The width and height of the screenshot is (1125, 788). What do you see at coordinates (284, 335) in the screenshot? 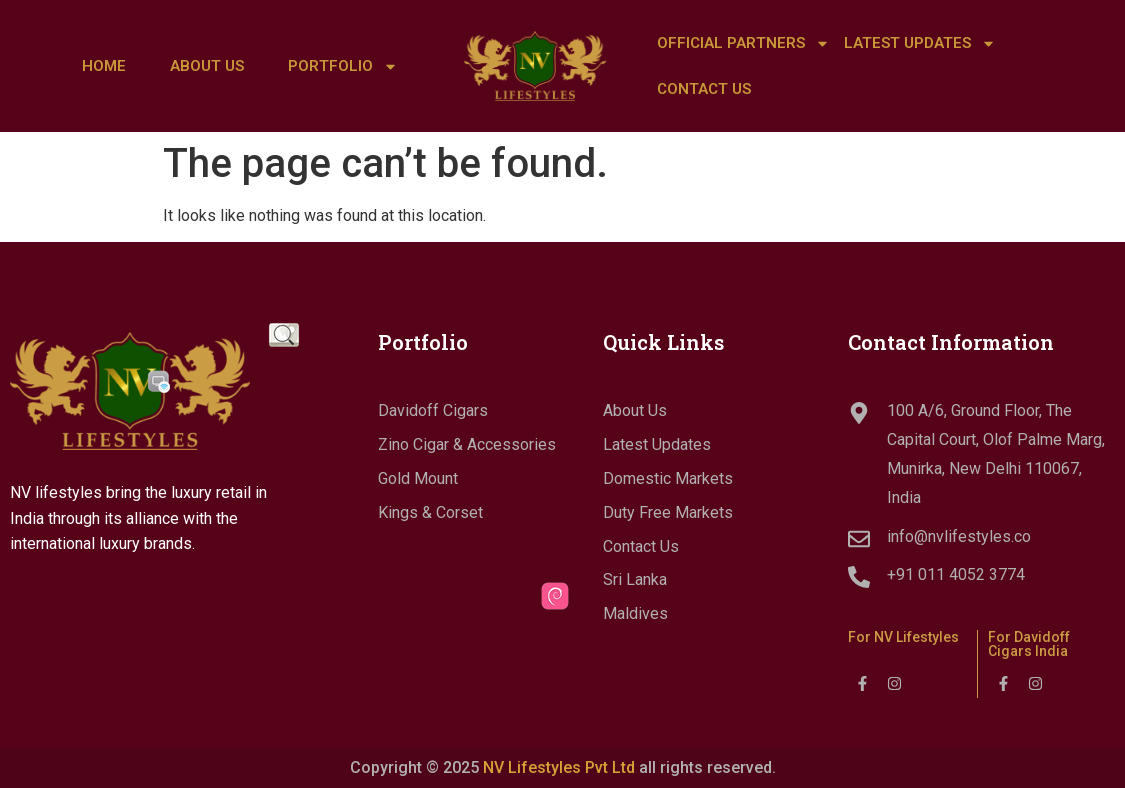
I see `open eye of mate image viewer application` at bounding box center [284, 335].